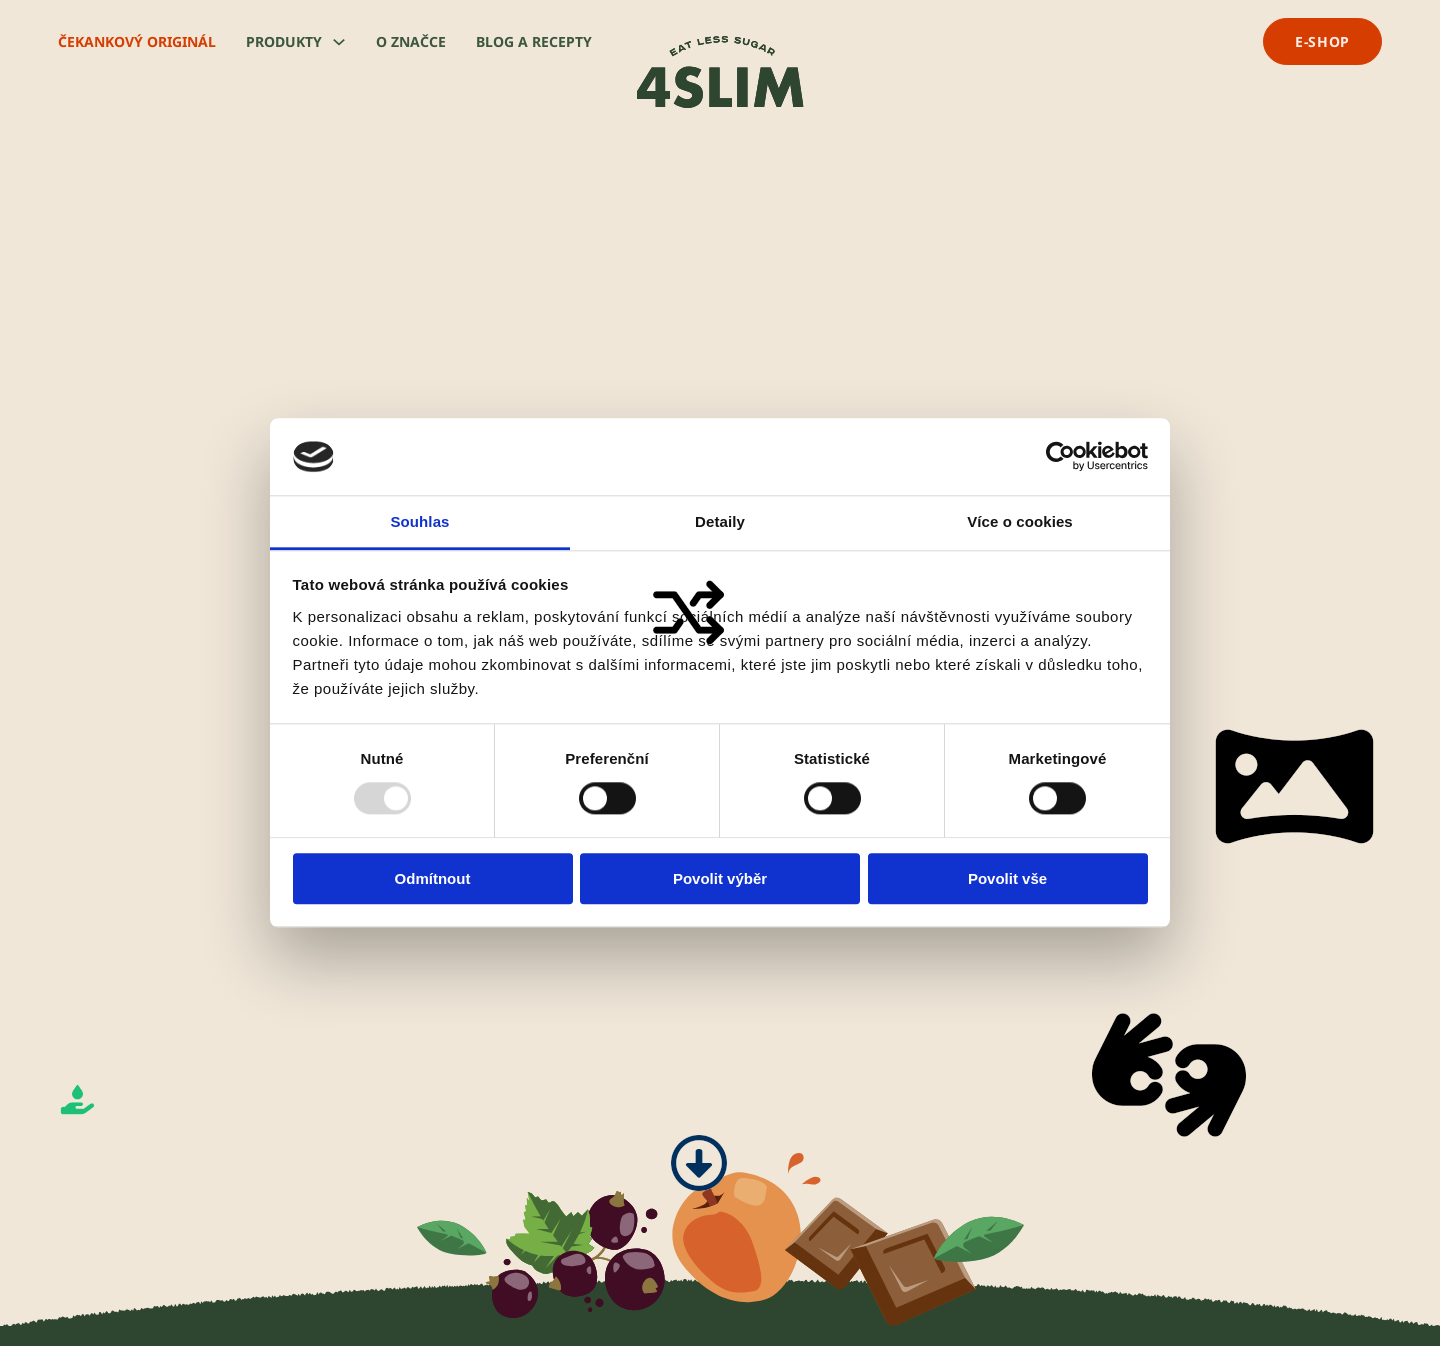  Describe the element at coordinates (1294, 786) in the screenshot. I see `view panoramic photo` at that location.